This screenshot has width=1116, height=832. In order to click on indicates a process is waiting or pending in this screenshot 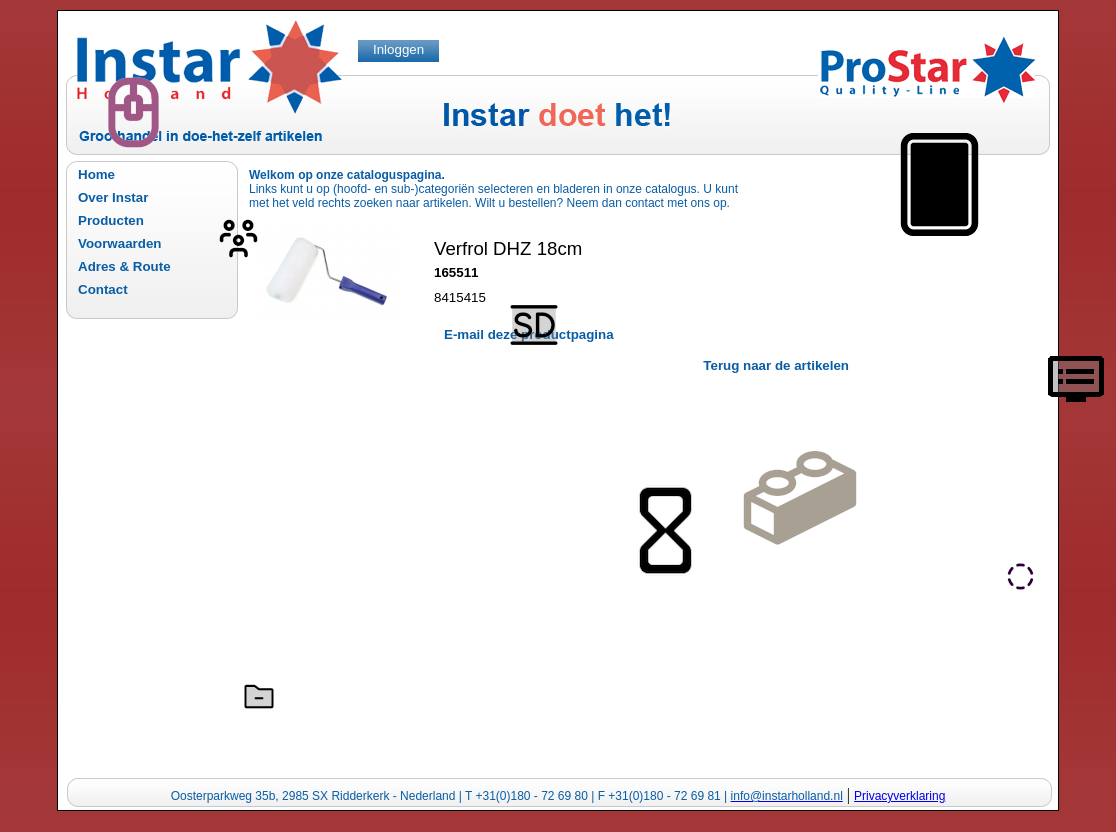, I will do `click(665, 530)`.